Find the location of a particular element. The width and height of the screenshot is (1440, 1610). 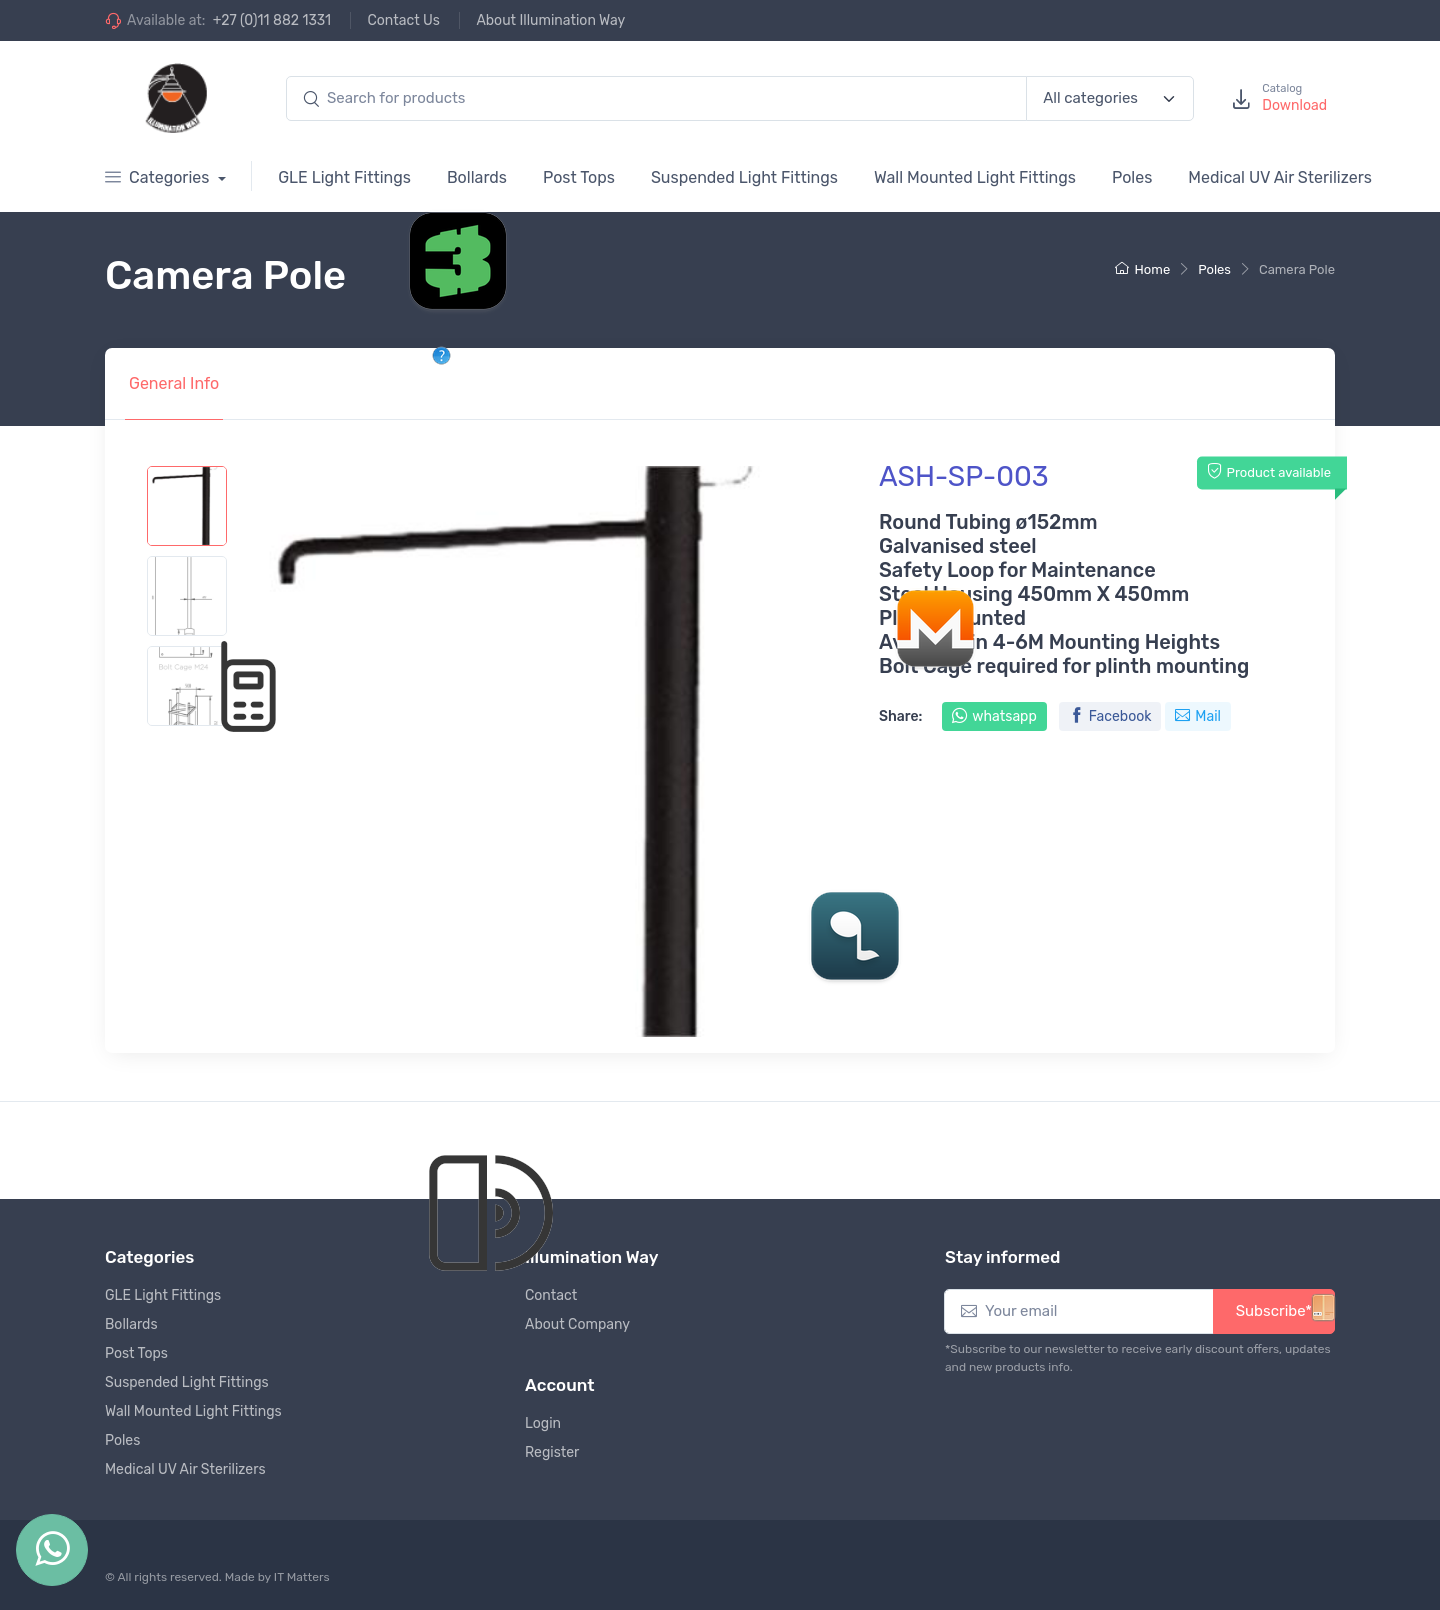

open package manager application is located at coordinates (1323, 1307).